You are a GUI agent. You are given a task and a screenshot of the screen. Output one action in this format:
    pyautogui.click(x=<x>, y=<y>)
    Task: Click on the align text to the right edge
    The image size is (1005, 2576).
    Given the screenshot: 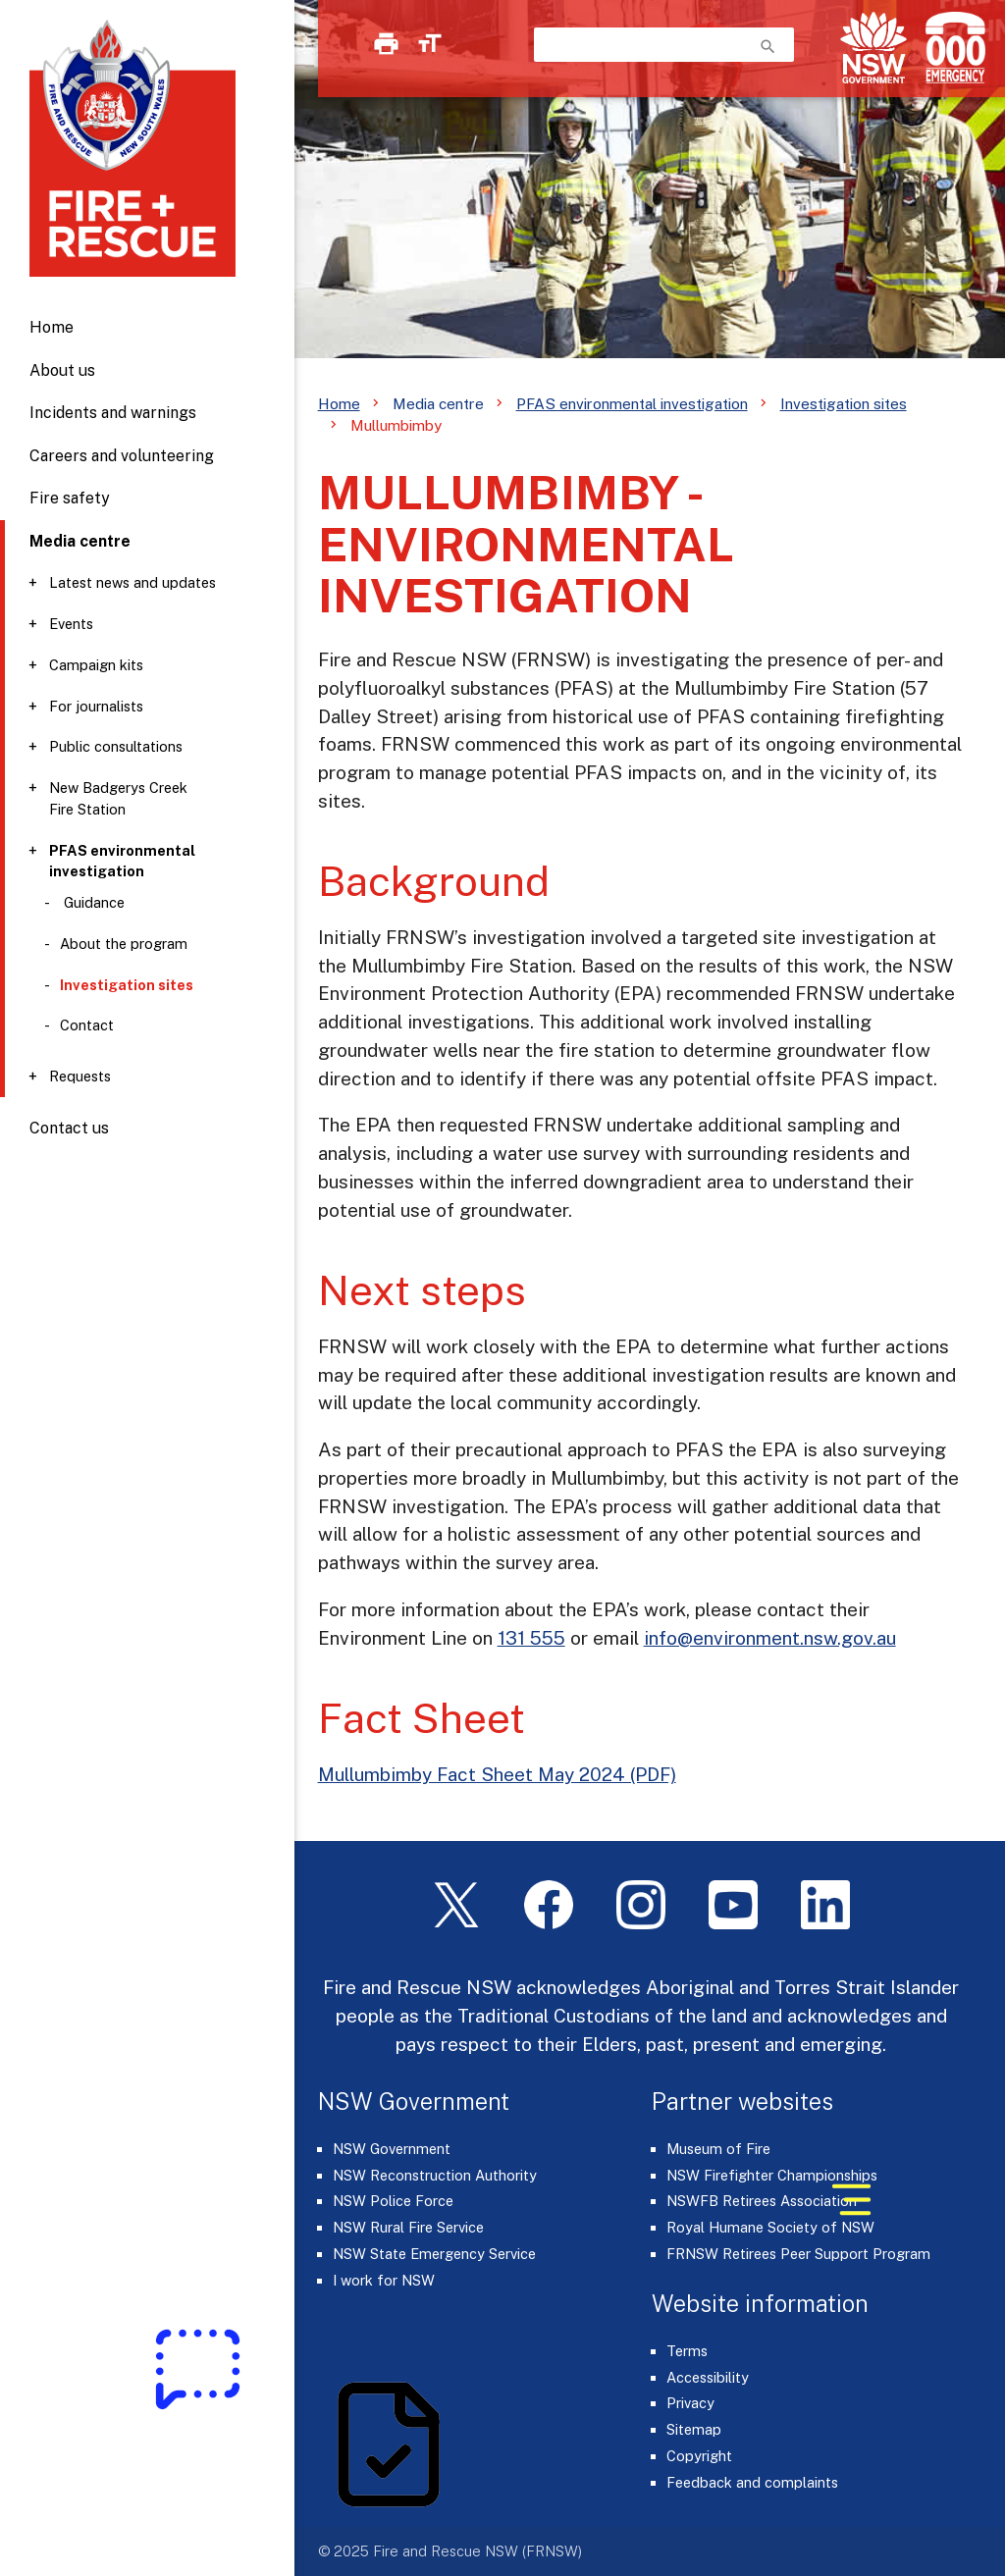 What is the action you would take?
    pyautogui.click(x=851, y=2199)
    